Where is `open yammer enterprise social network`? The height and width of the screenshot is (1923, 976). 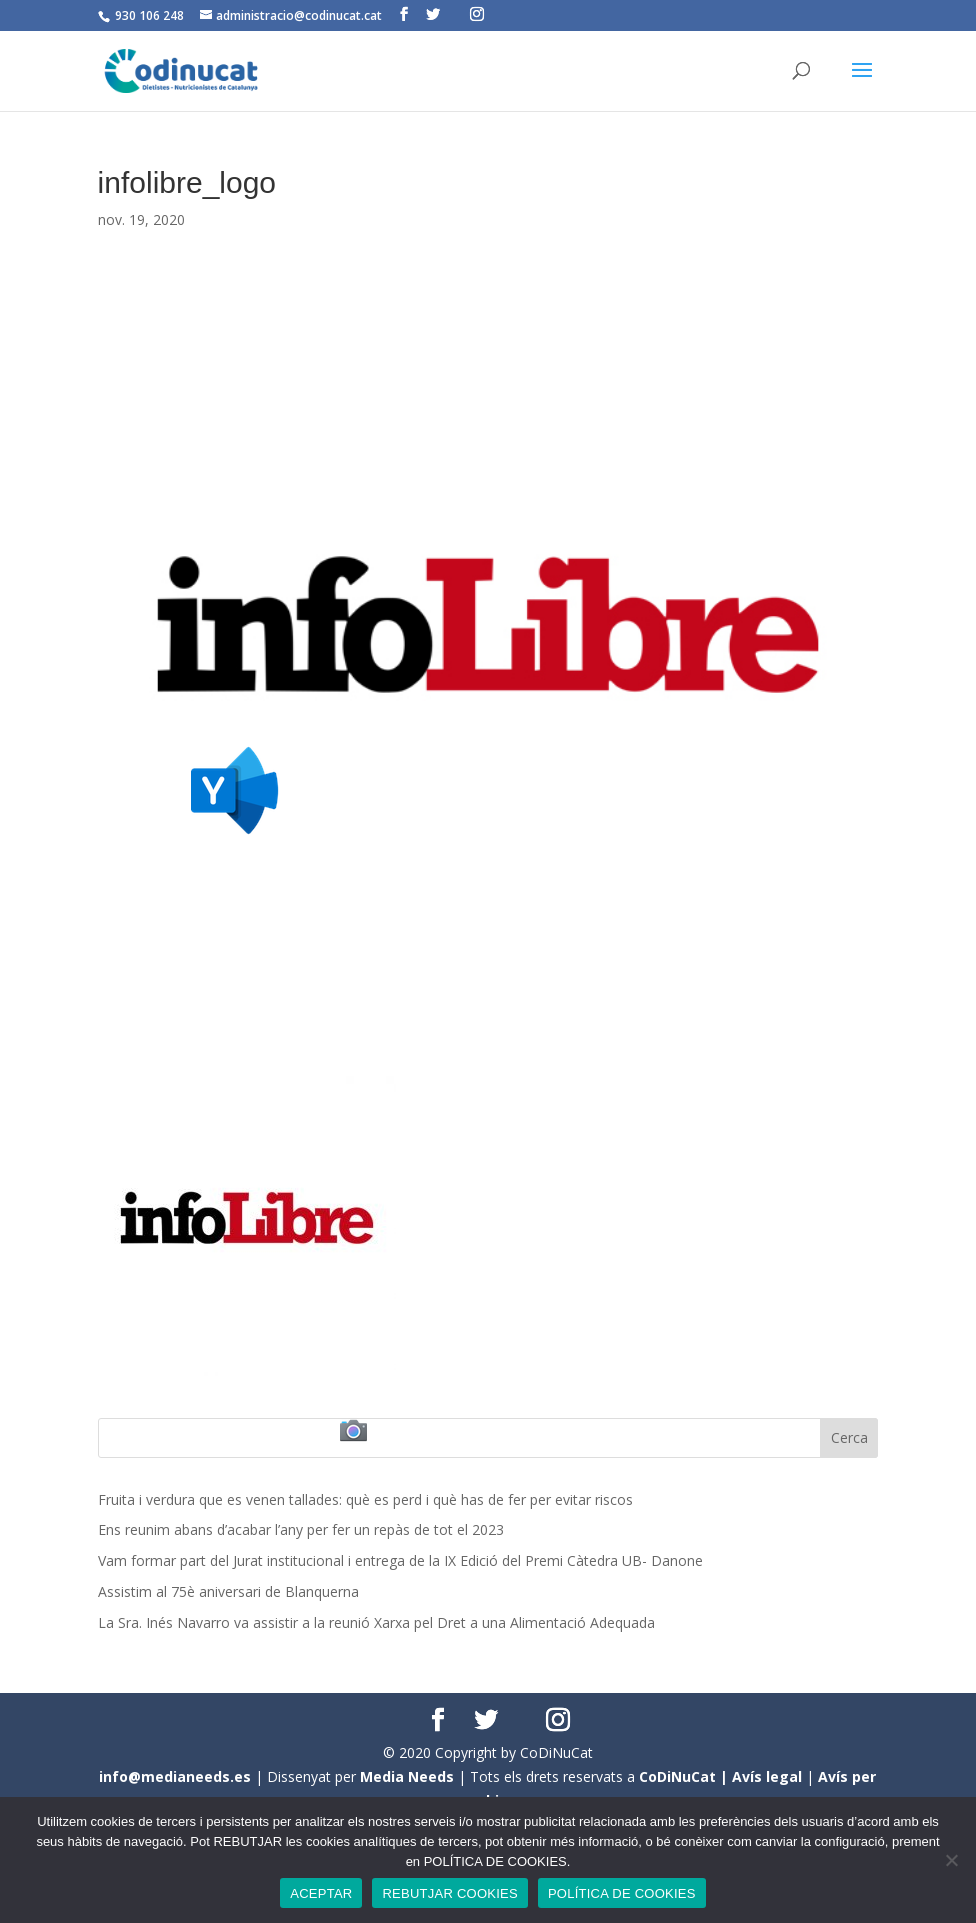 open yammer enterprise social network is located at coordinates (235, 790).